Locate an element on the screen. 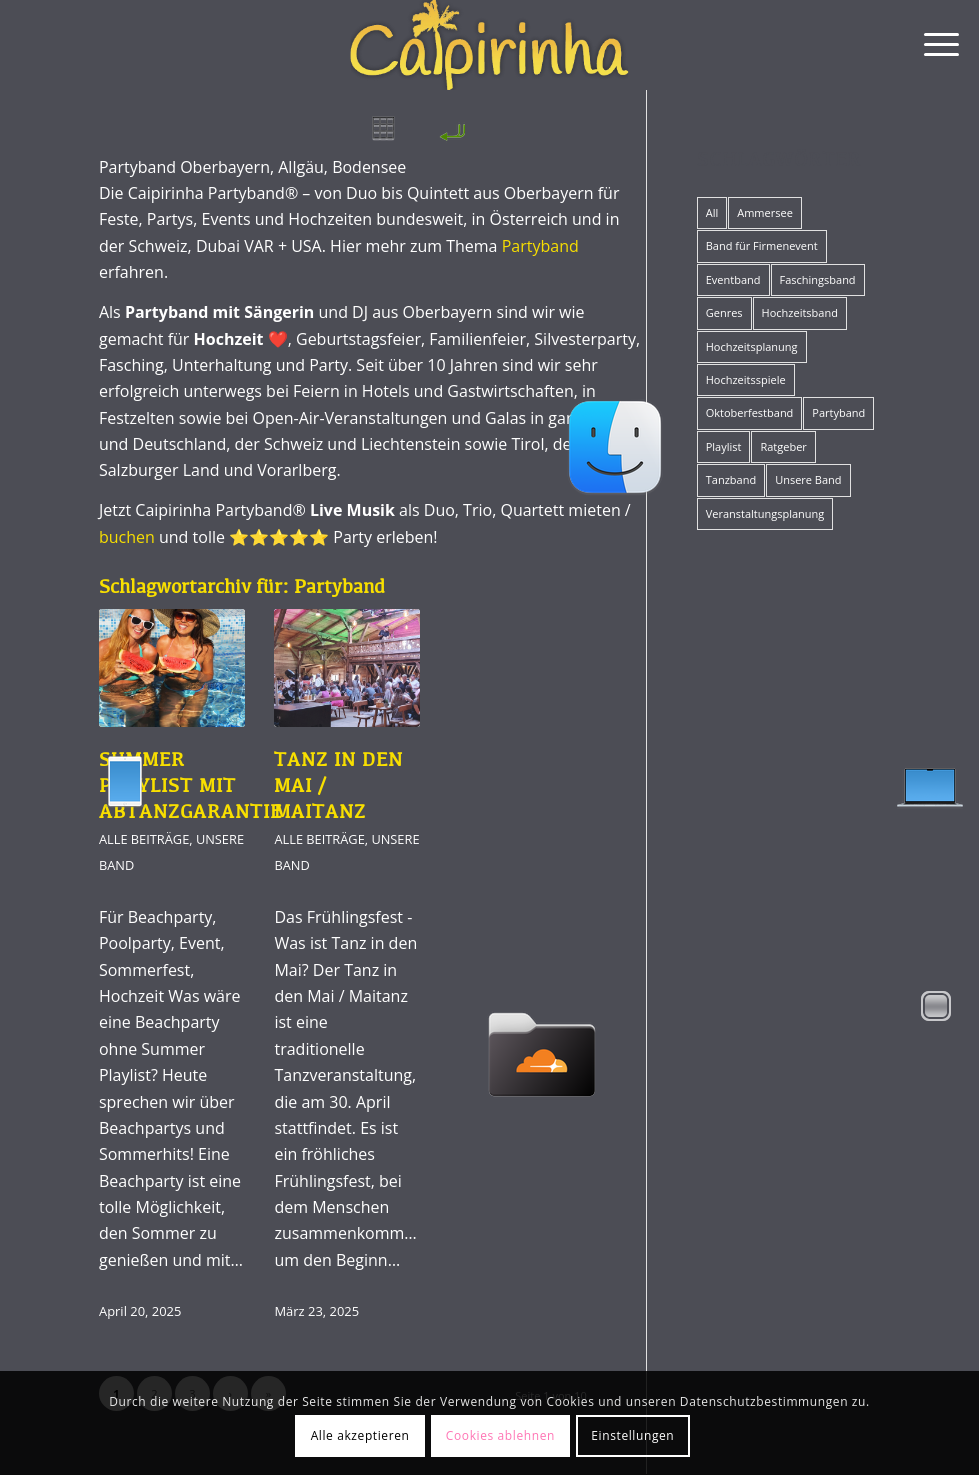 The width and height of the screenshot is (979, 1475). indicates a connected iPad mini device is located at coordinates (125, 777).